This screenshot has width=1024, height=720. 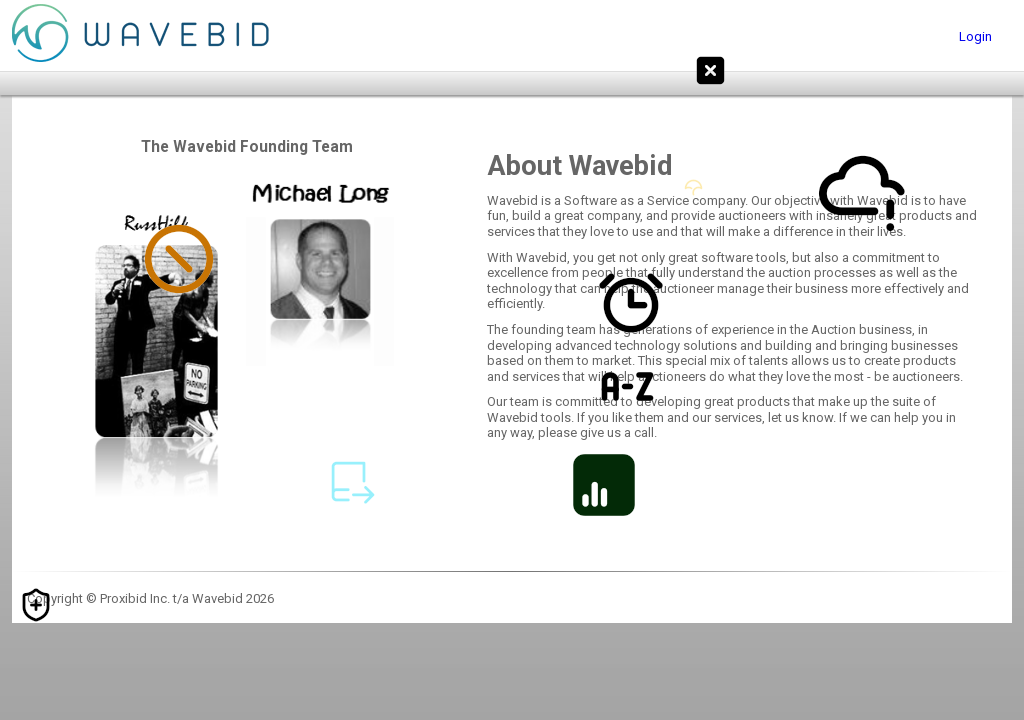 I want to click on align content to bottom-left corner, so click(x=604, y=485).